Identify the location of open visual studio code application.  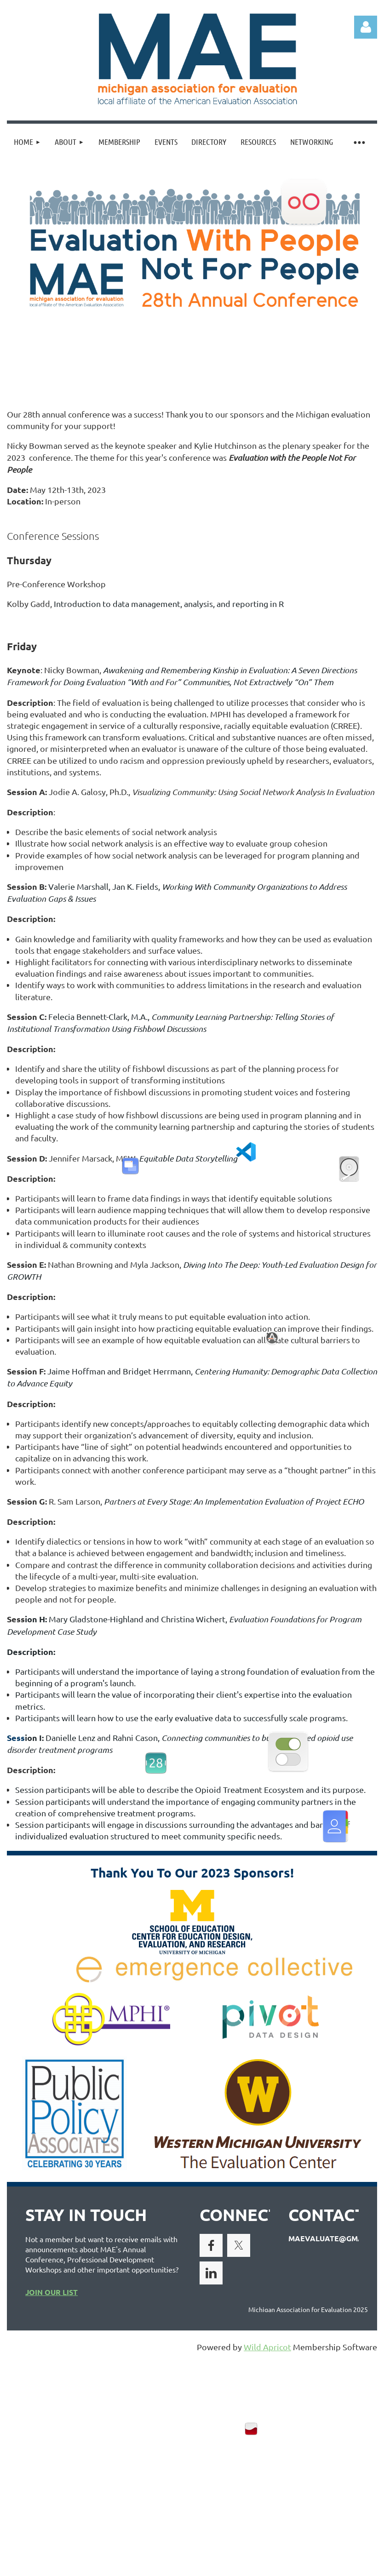
(246, 1152).